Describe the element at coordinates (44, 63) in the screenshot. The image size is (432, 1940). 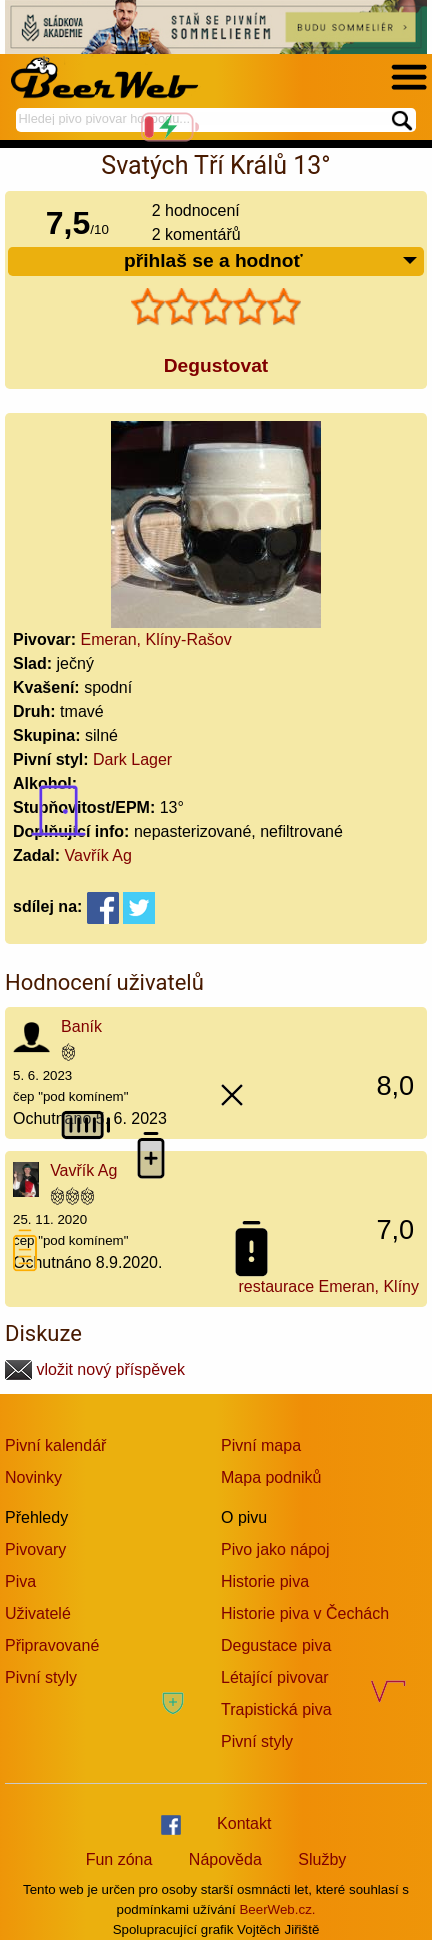
I see `access health or medical services` at that location.